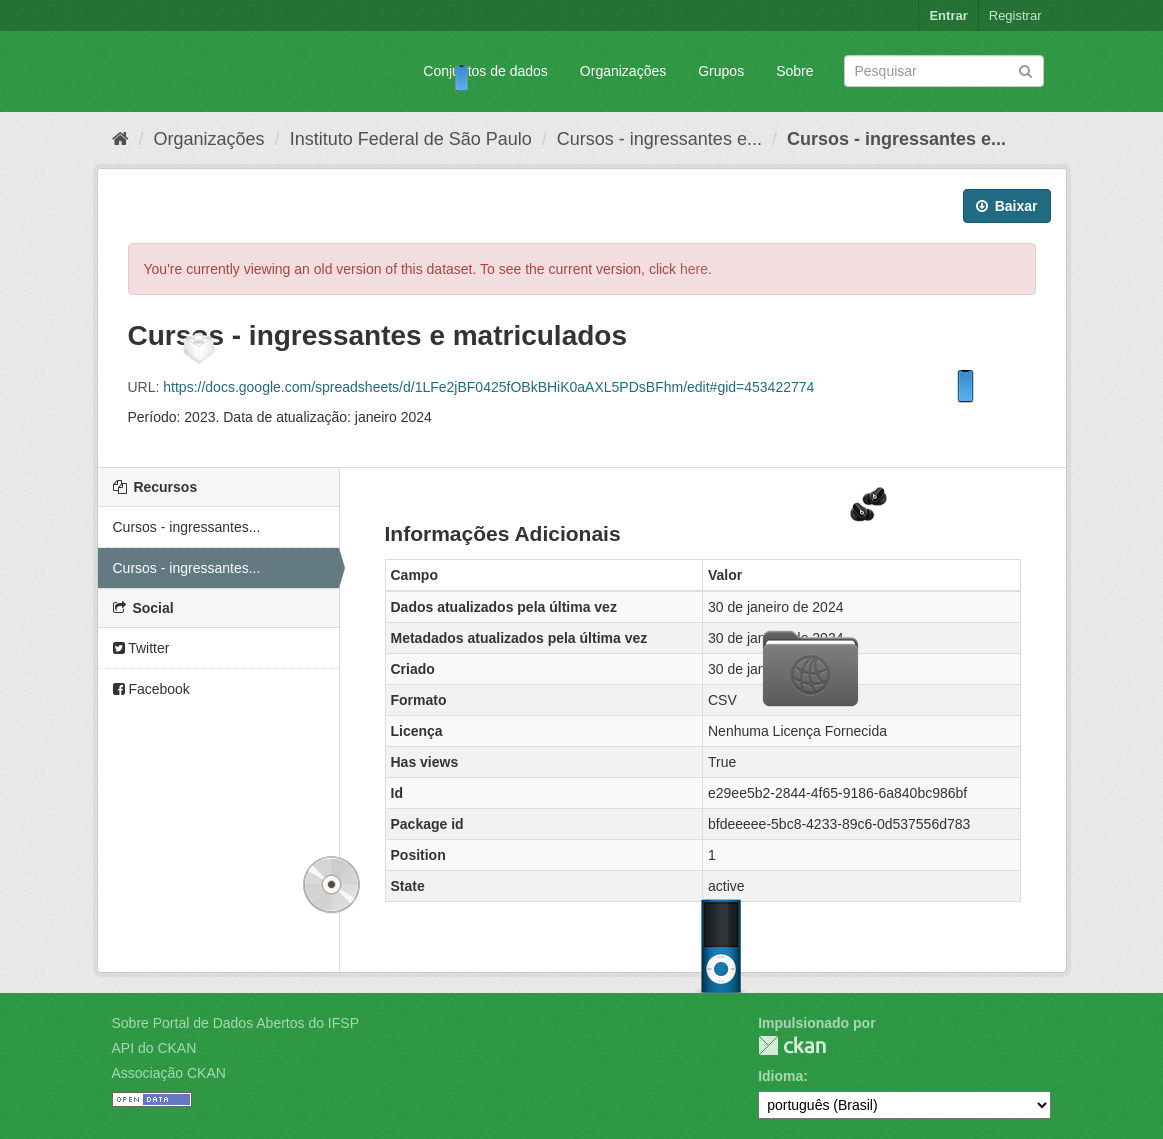 The height and width of the screenshot is (1139, 1163). What do you see at coordinates (810, 668) in the screenshot?
I see `folder containing html or web files` at bounding box center [810, 668].